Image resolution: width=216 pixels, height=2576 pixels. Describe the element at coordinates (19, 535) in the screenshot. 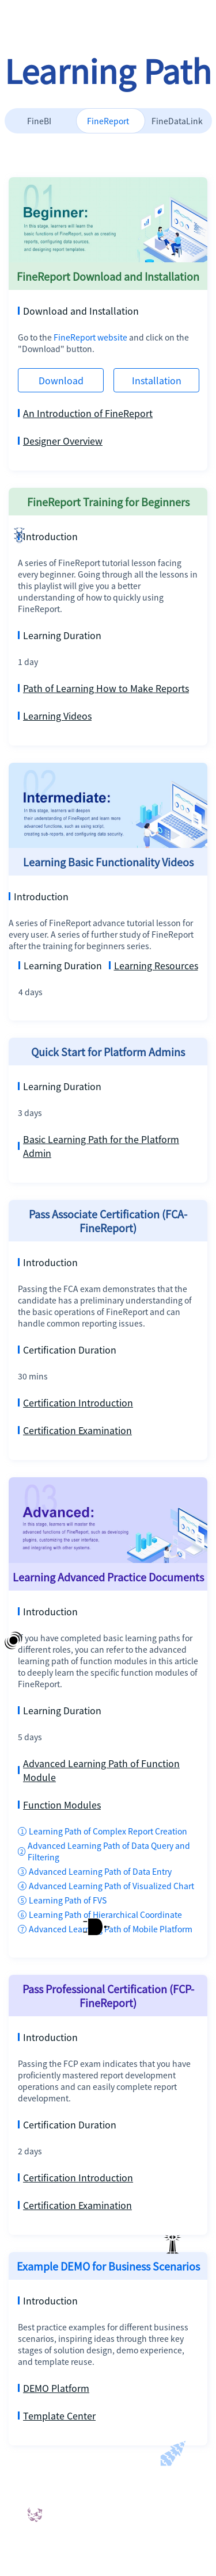

I see `indicates caution or pending status` at that location.